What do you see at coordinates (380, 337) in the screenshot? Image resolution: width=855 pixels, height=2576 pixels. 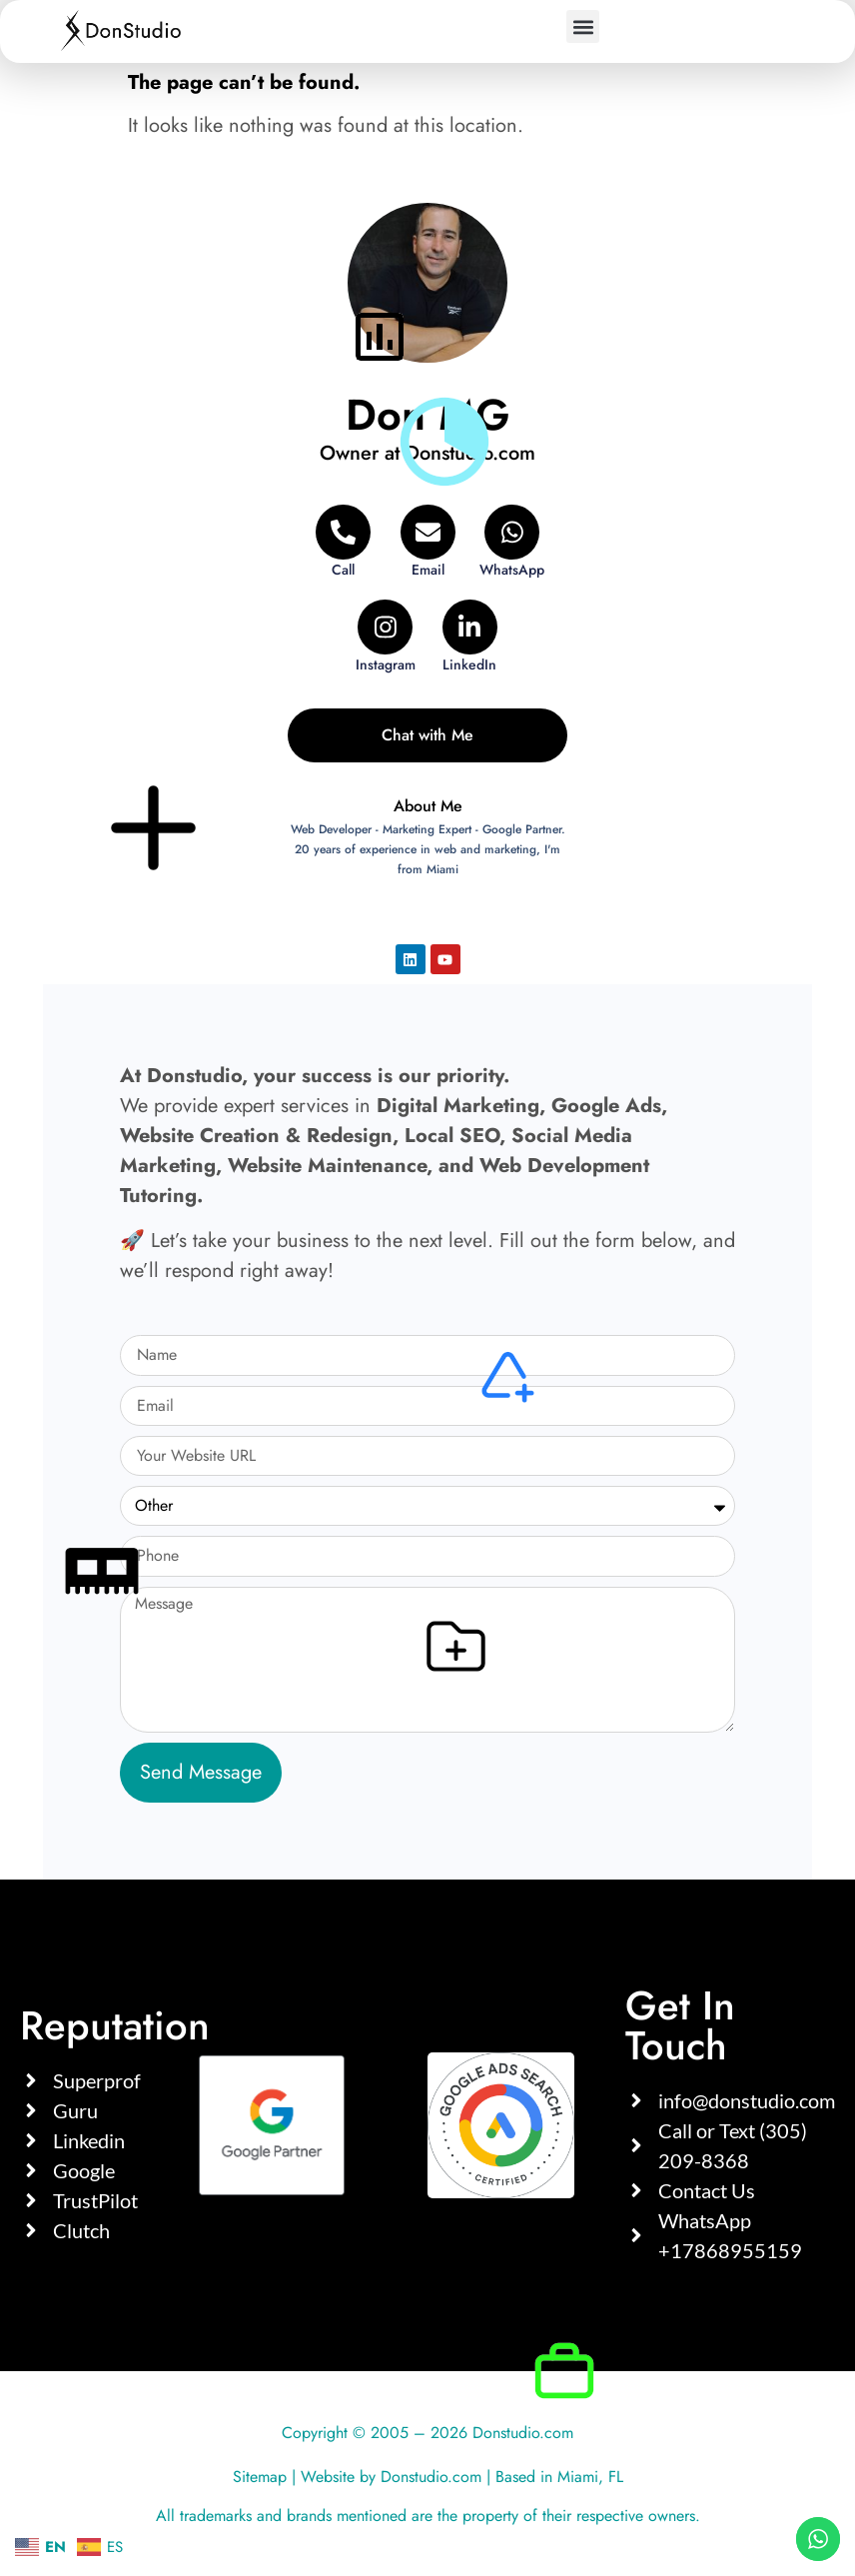 I see `view analytics and reports` at bounding box center [380, 337].